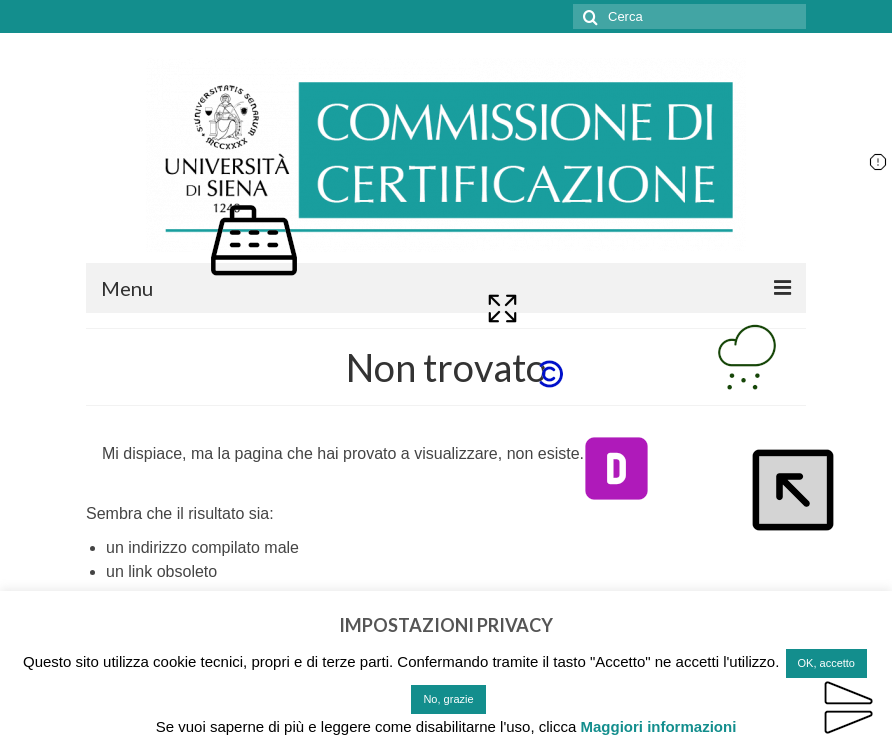 This screenshot has height=751, width=892. What do you see at coordinates (502, 308) in the screenshot?
I see `expand to fullscreen mode` at bounding box center [502, 308].